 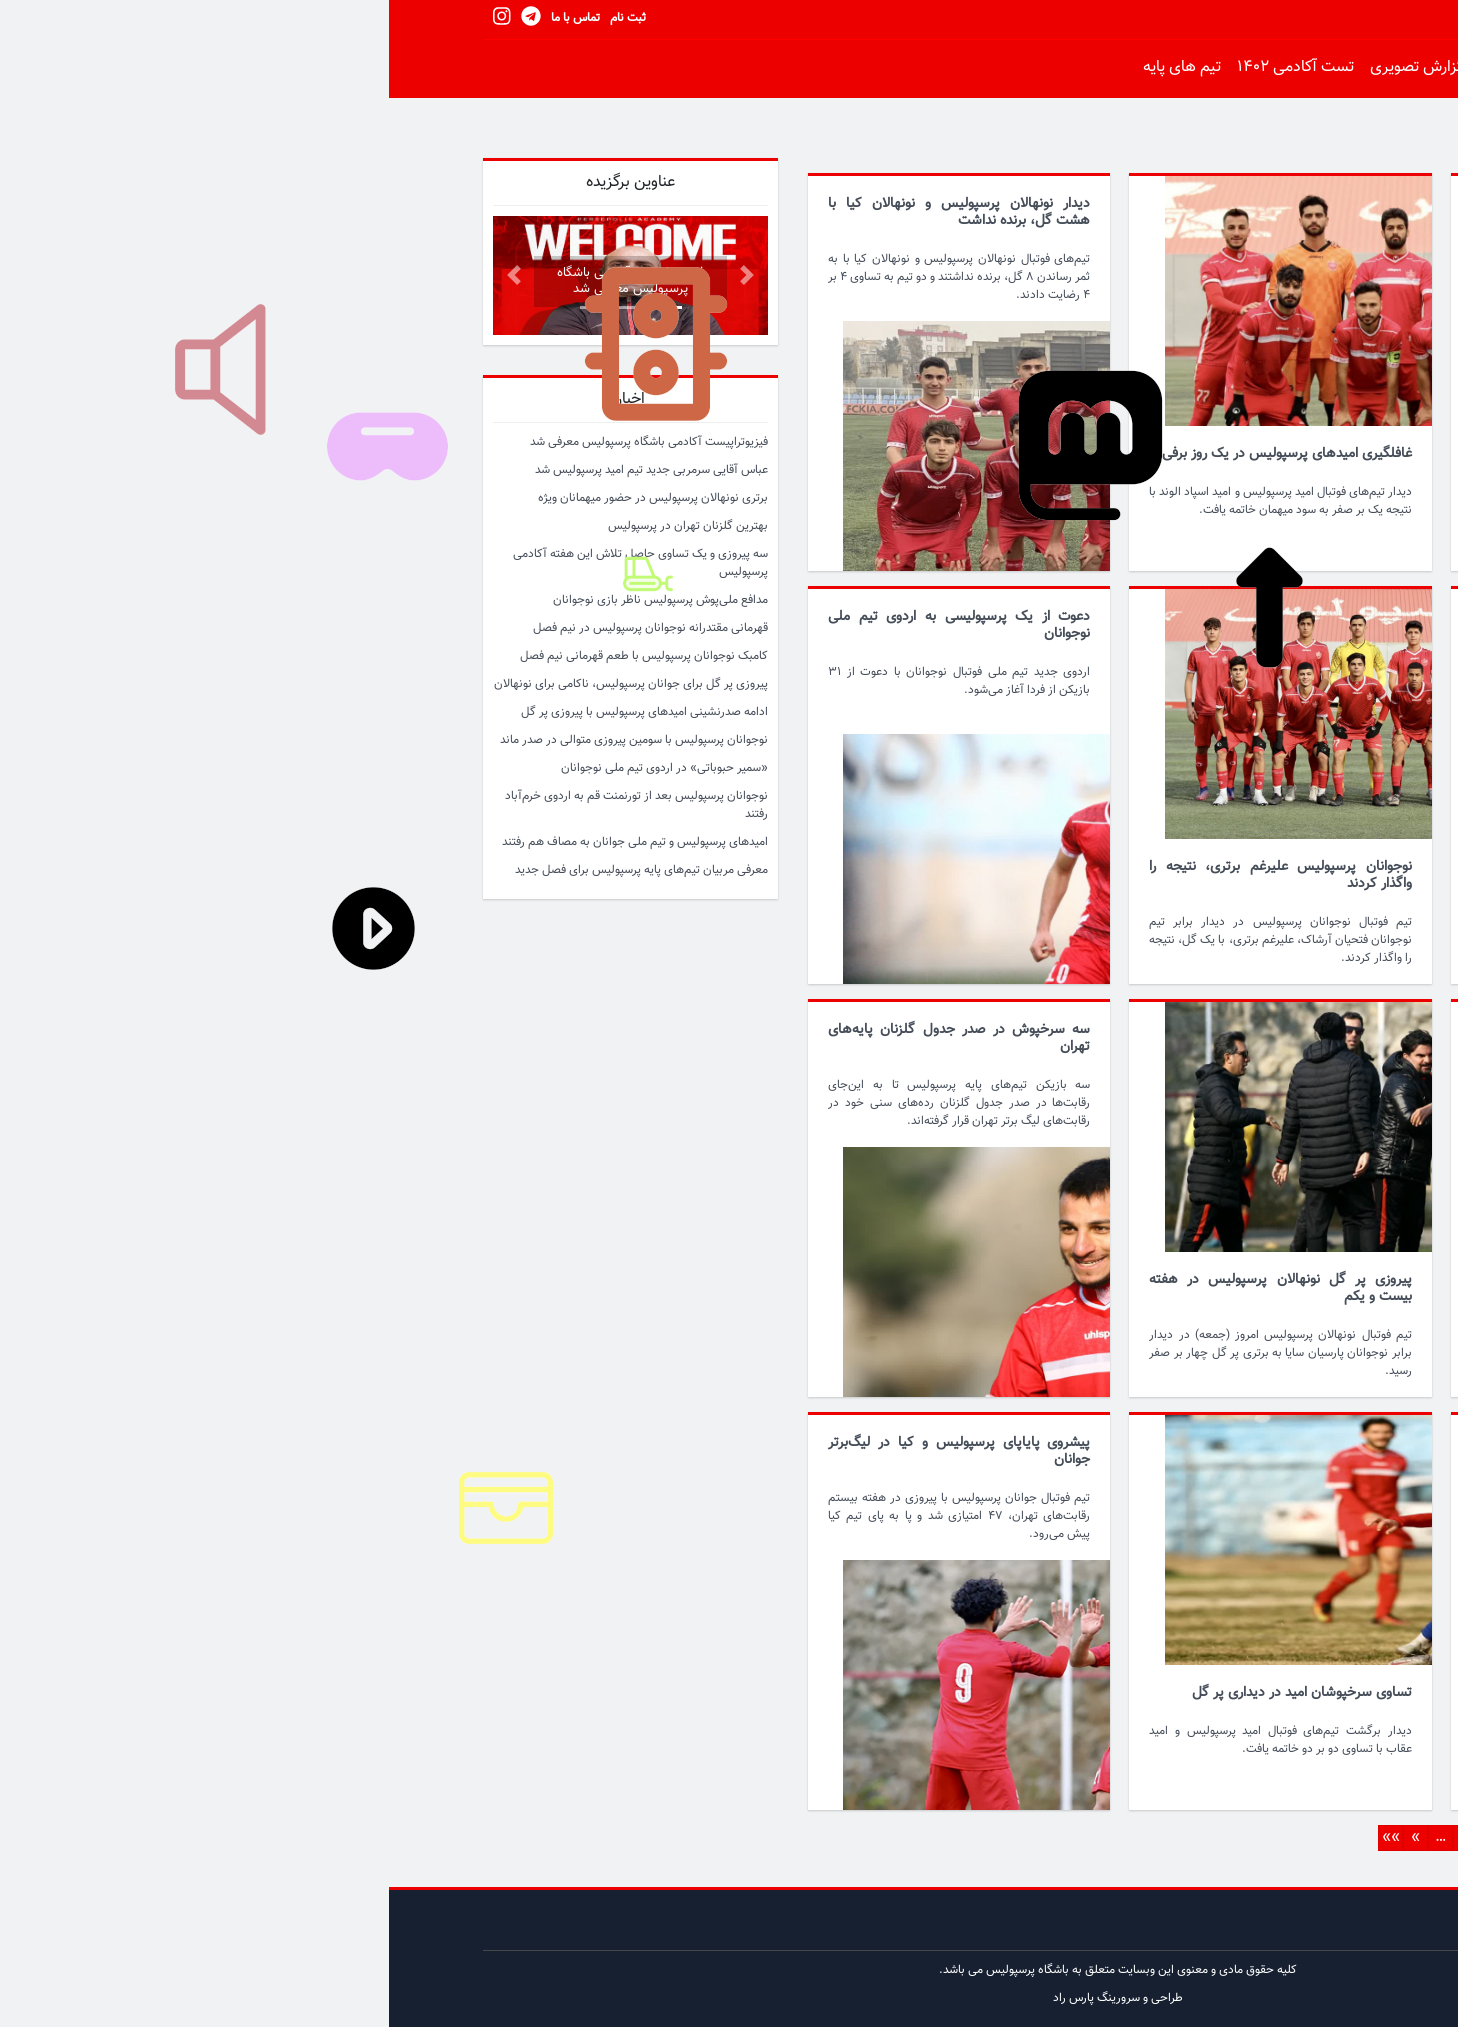 I want to click on access virtual reality or AR settings, so click(x=387, y=446).